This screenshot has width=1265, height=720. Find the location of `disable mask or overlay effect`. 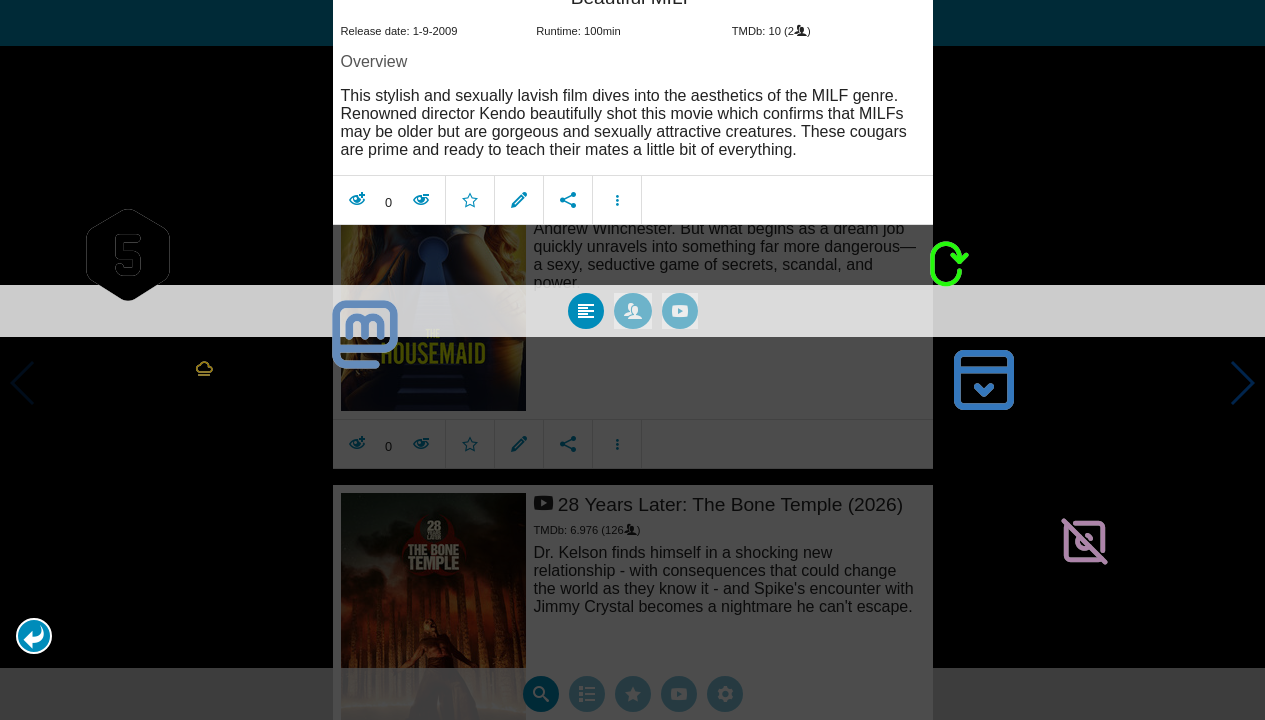

disable mask or overlay effect is located at coordinates (1084, 541).